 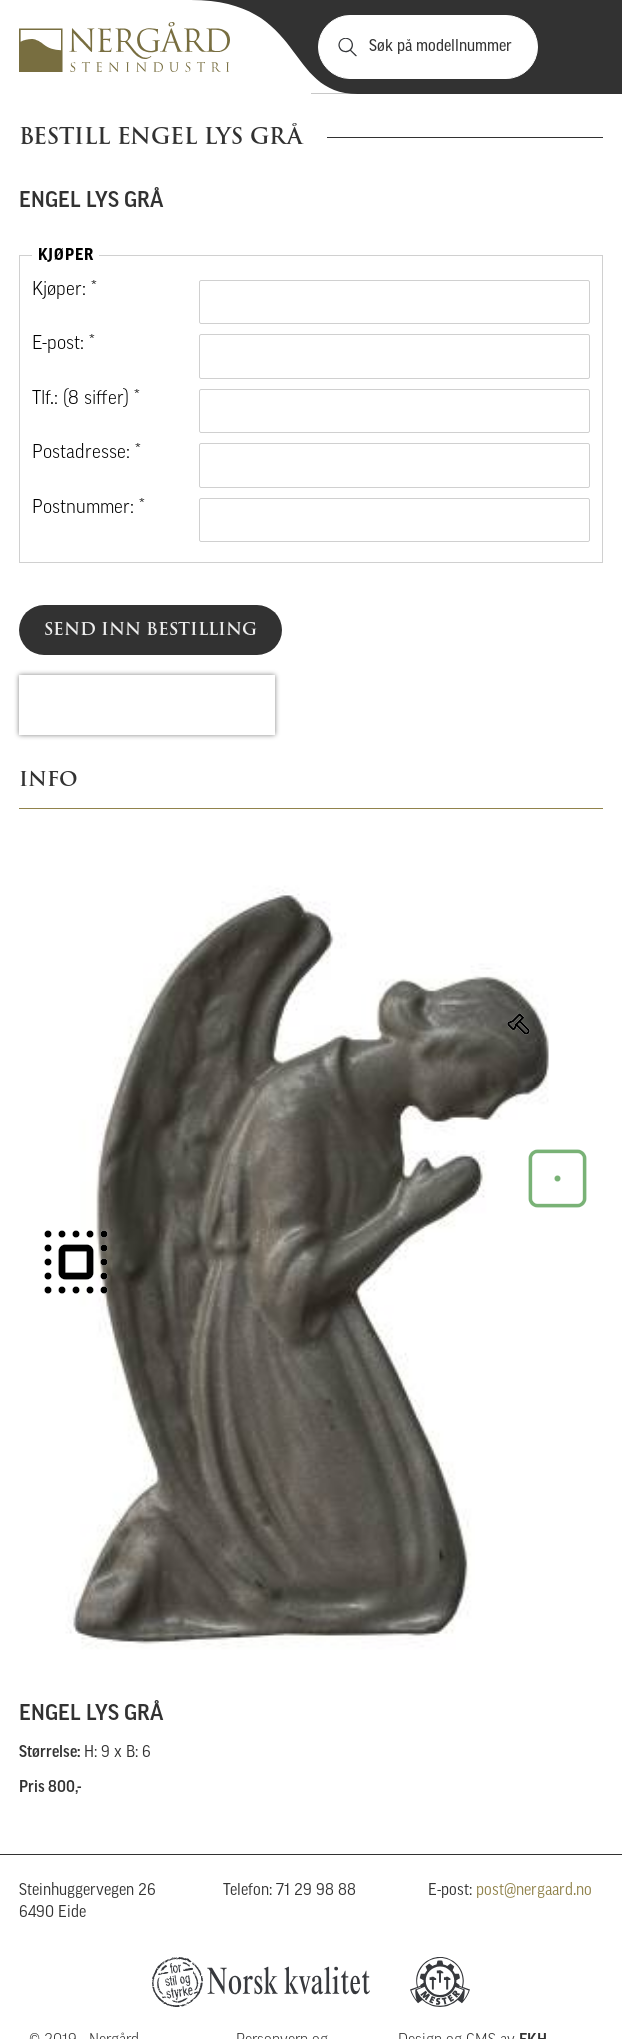 I want to click on access crafting or woodcutting tools, so click(x=518, y=1024).